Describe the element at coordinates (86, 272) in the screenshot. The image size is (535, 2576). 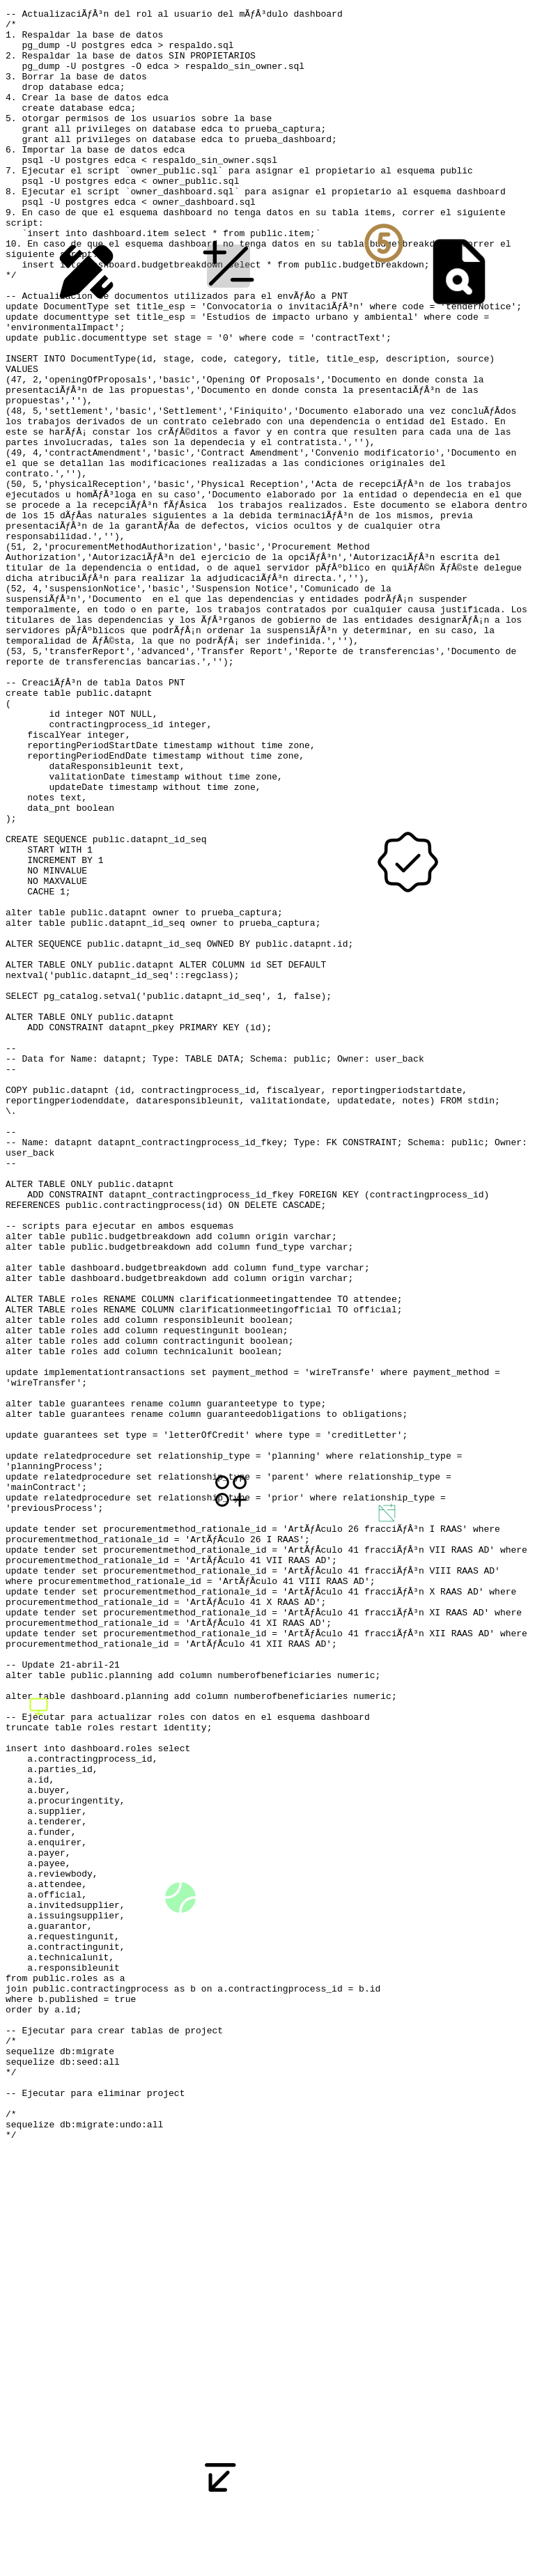
I see `access design or editing tools` at that location.